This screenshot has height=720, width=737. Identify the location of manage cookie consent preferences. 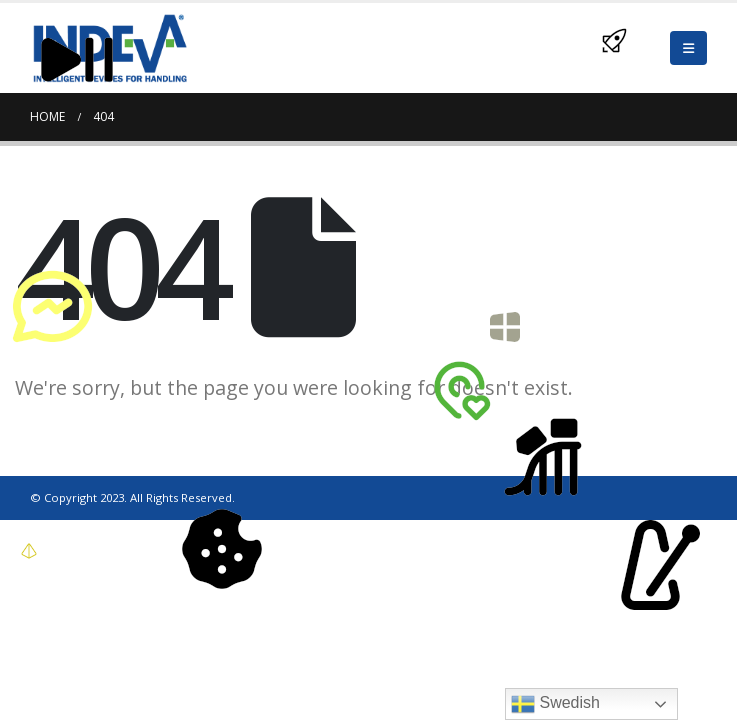
(222, 549).